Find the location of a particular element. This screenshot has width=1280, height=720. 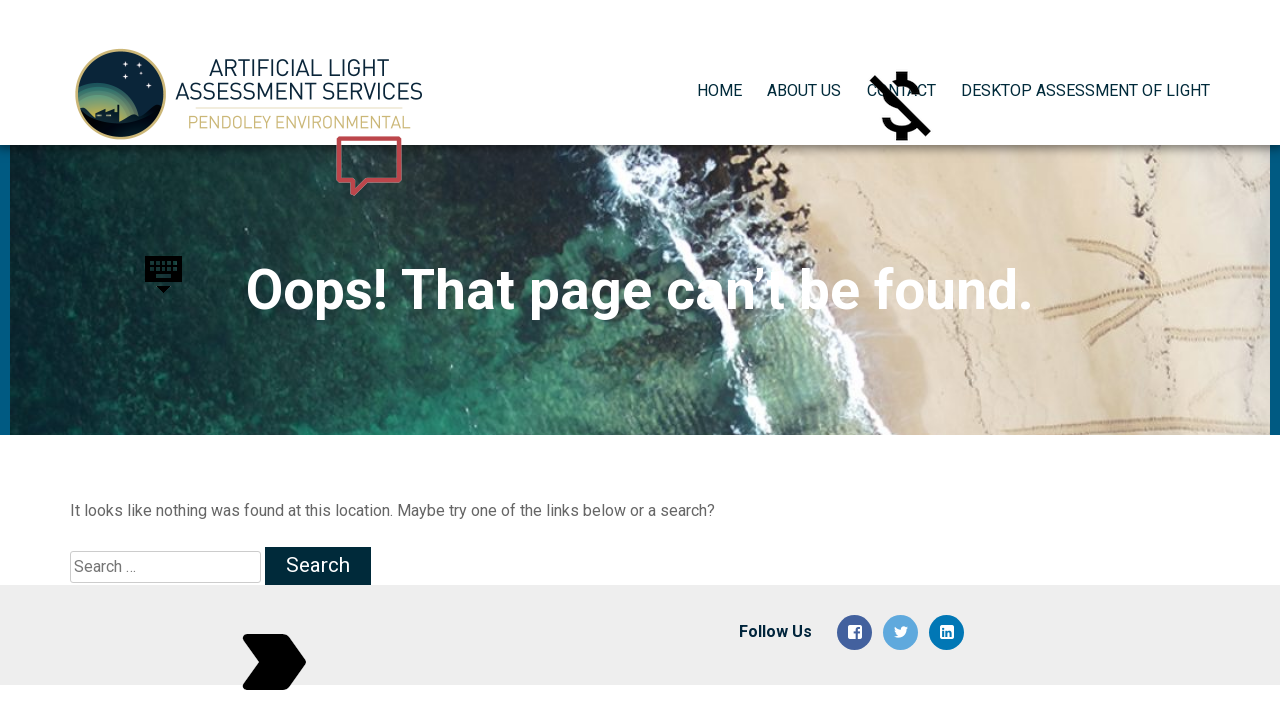

indicates no cost or free item is located at coordinates (900, 106).